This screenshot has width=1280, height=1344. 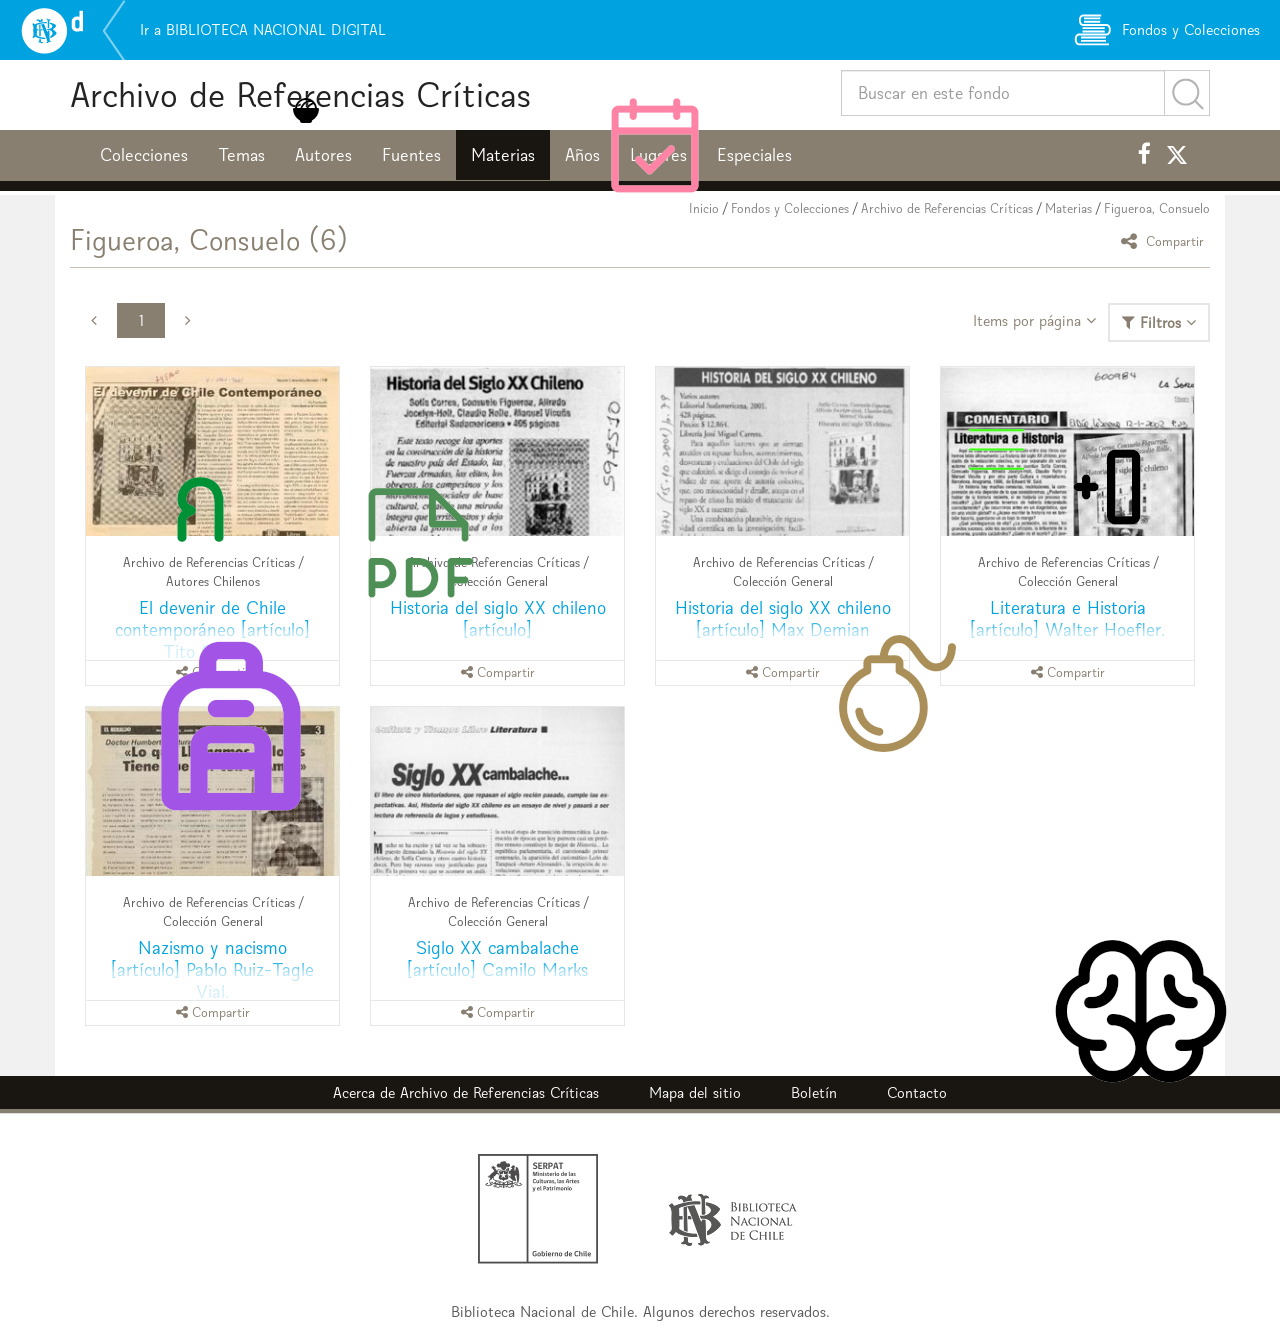 I want to click on access AI or smart features, so click(x=1141, y=1014).